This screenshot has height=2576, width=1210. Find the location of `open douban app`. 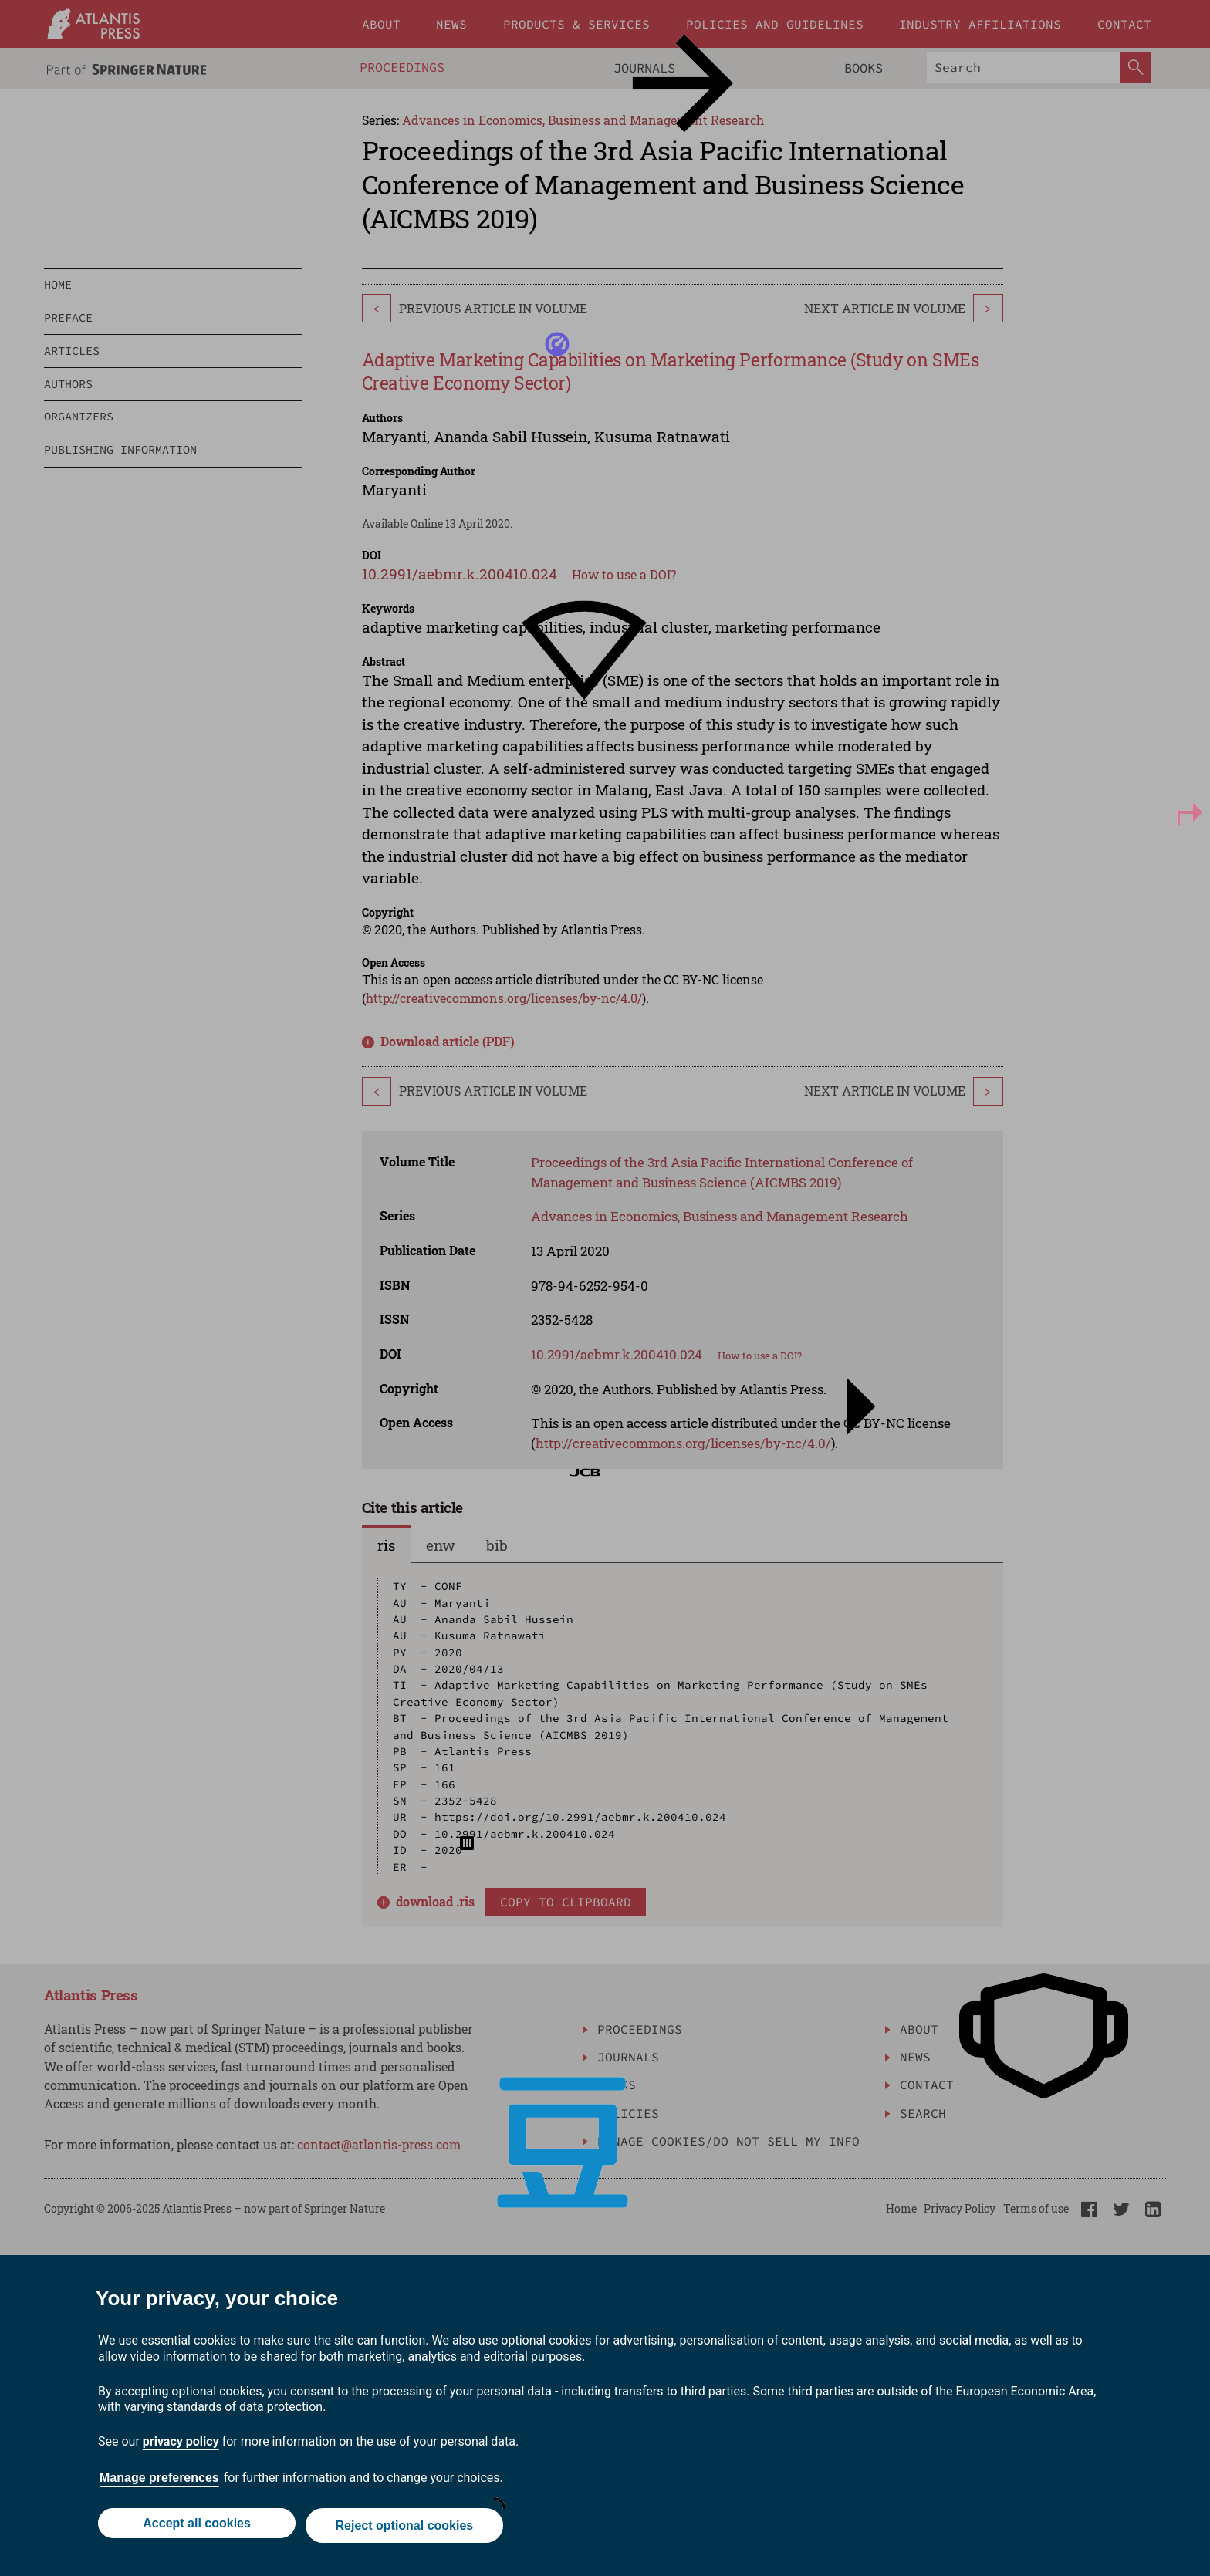

open douban app is located at coordinates (563, 2142).